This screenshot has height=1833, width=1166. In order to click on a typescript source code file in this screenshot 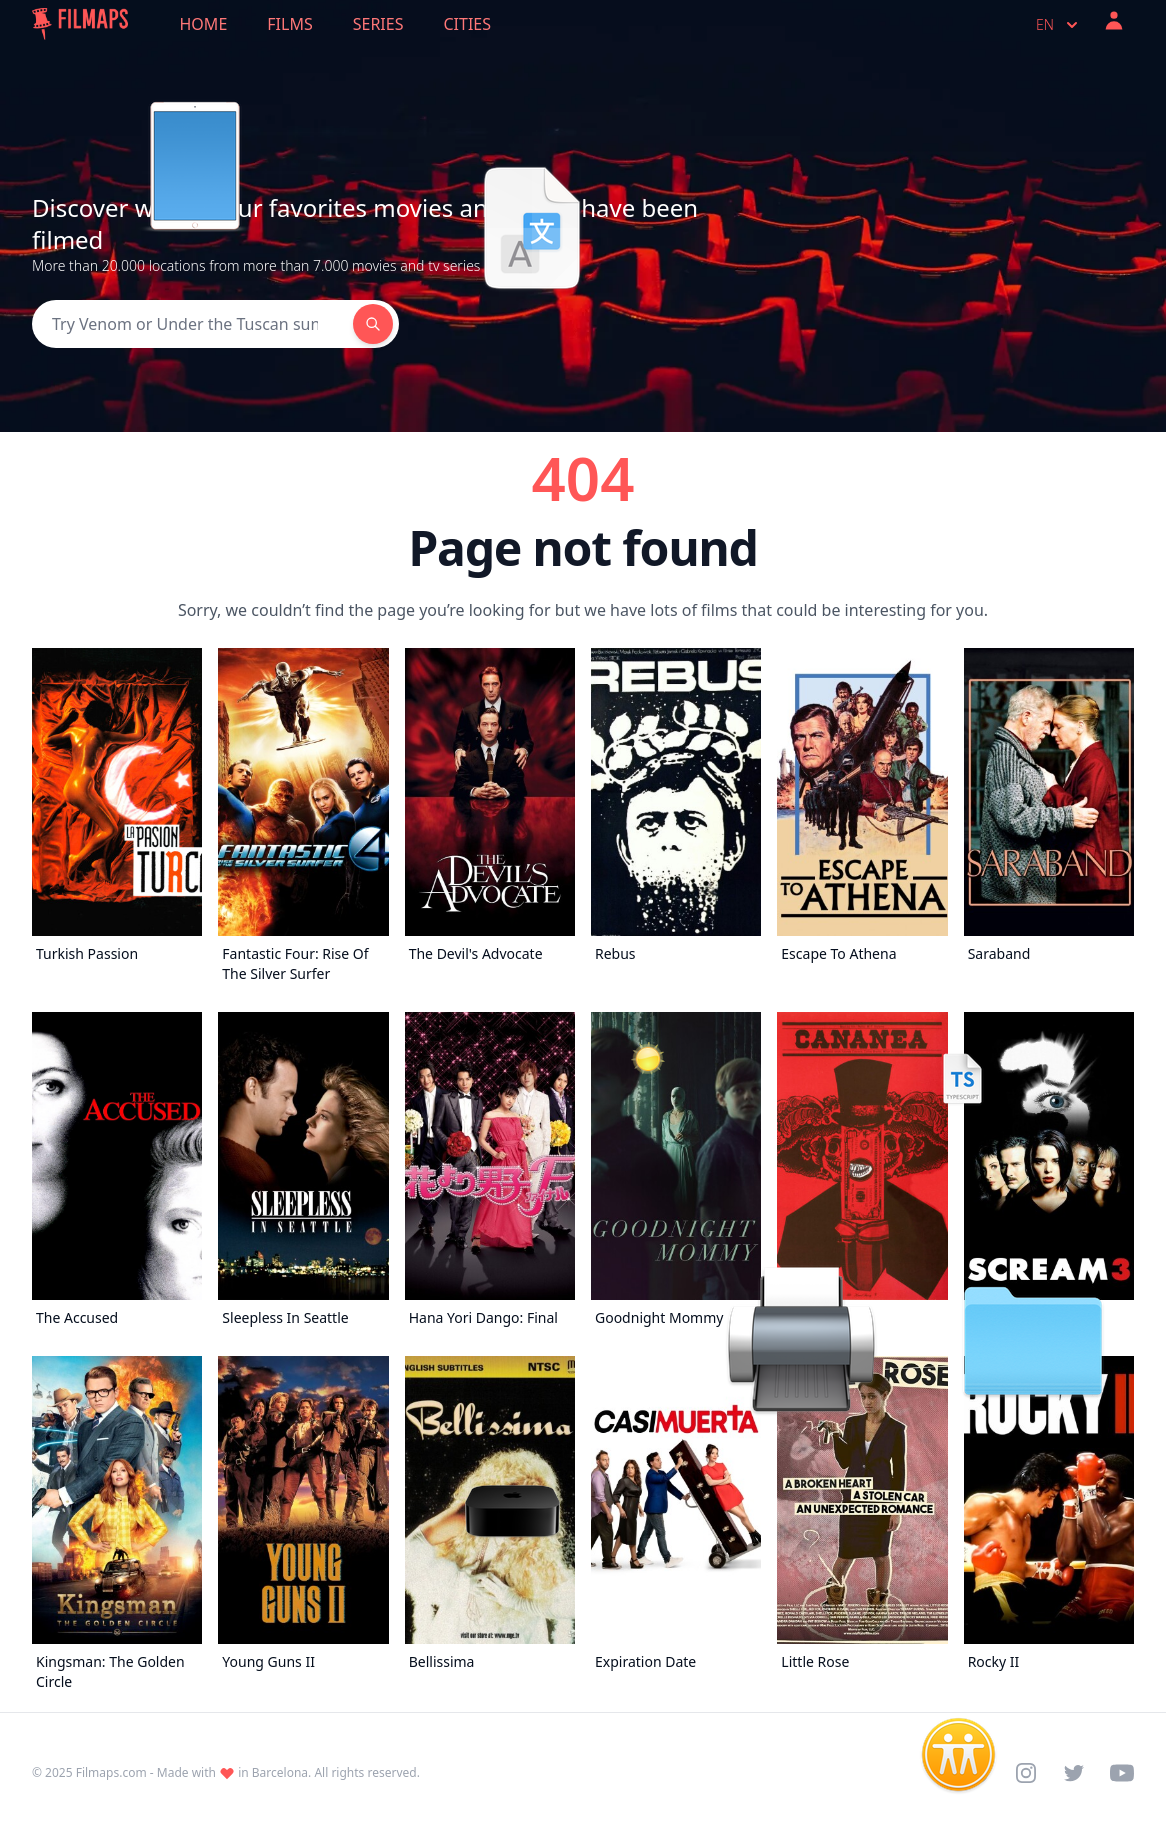, I will do `click(962, 1079)`.